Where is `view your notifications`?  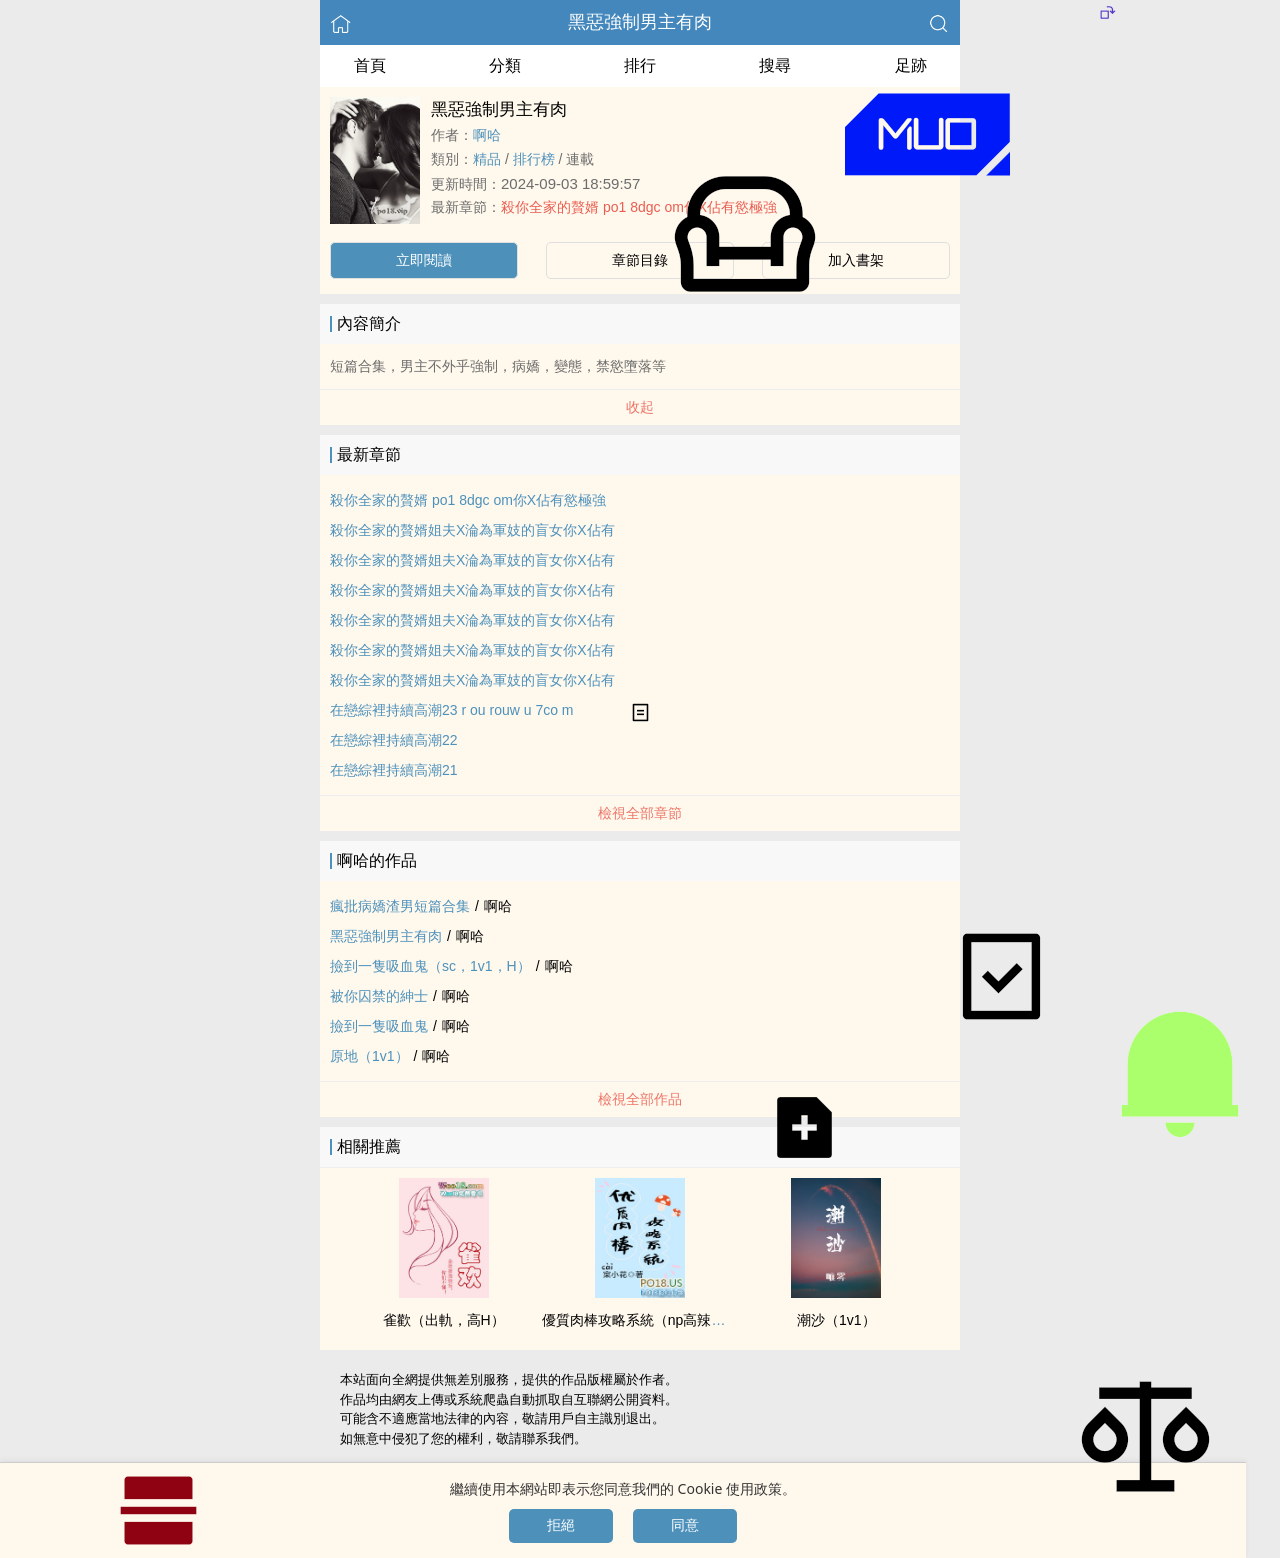 view your notifications is located at coordinates (1180, 1070).